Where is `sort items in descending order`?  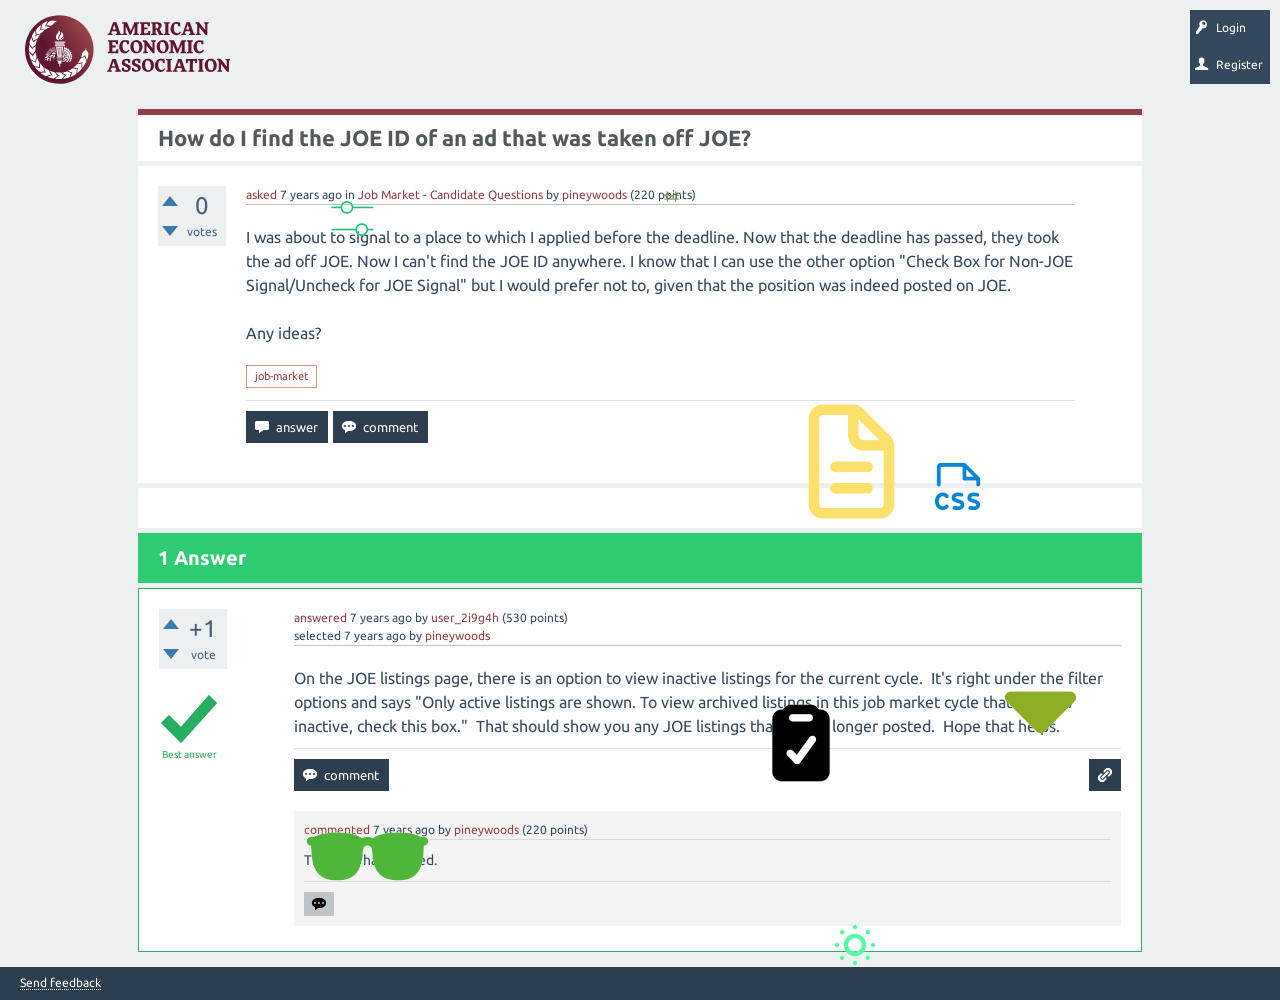 sort items in descending order is located at coordinates (1040, 685).